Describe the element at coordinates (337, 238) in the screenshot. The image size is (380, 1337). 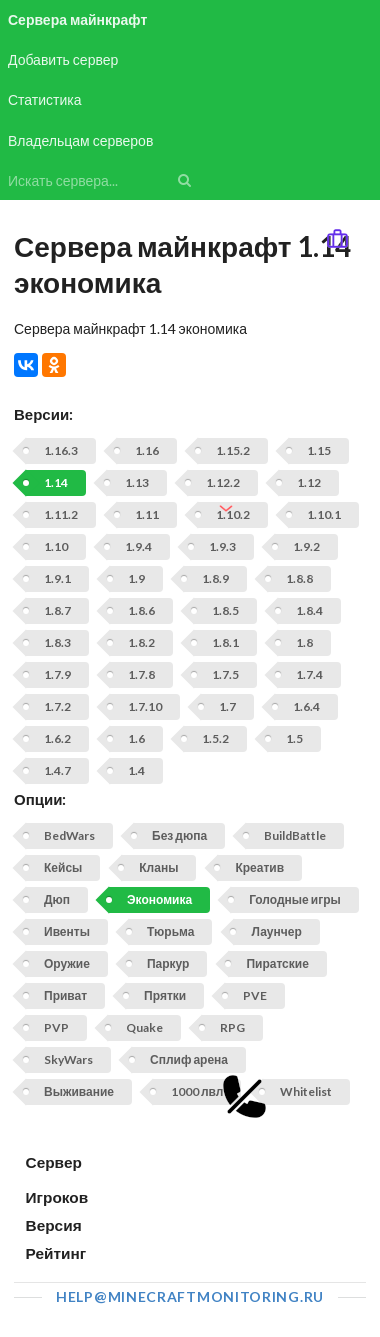
I see `access work or business-related content` at that location.